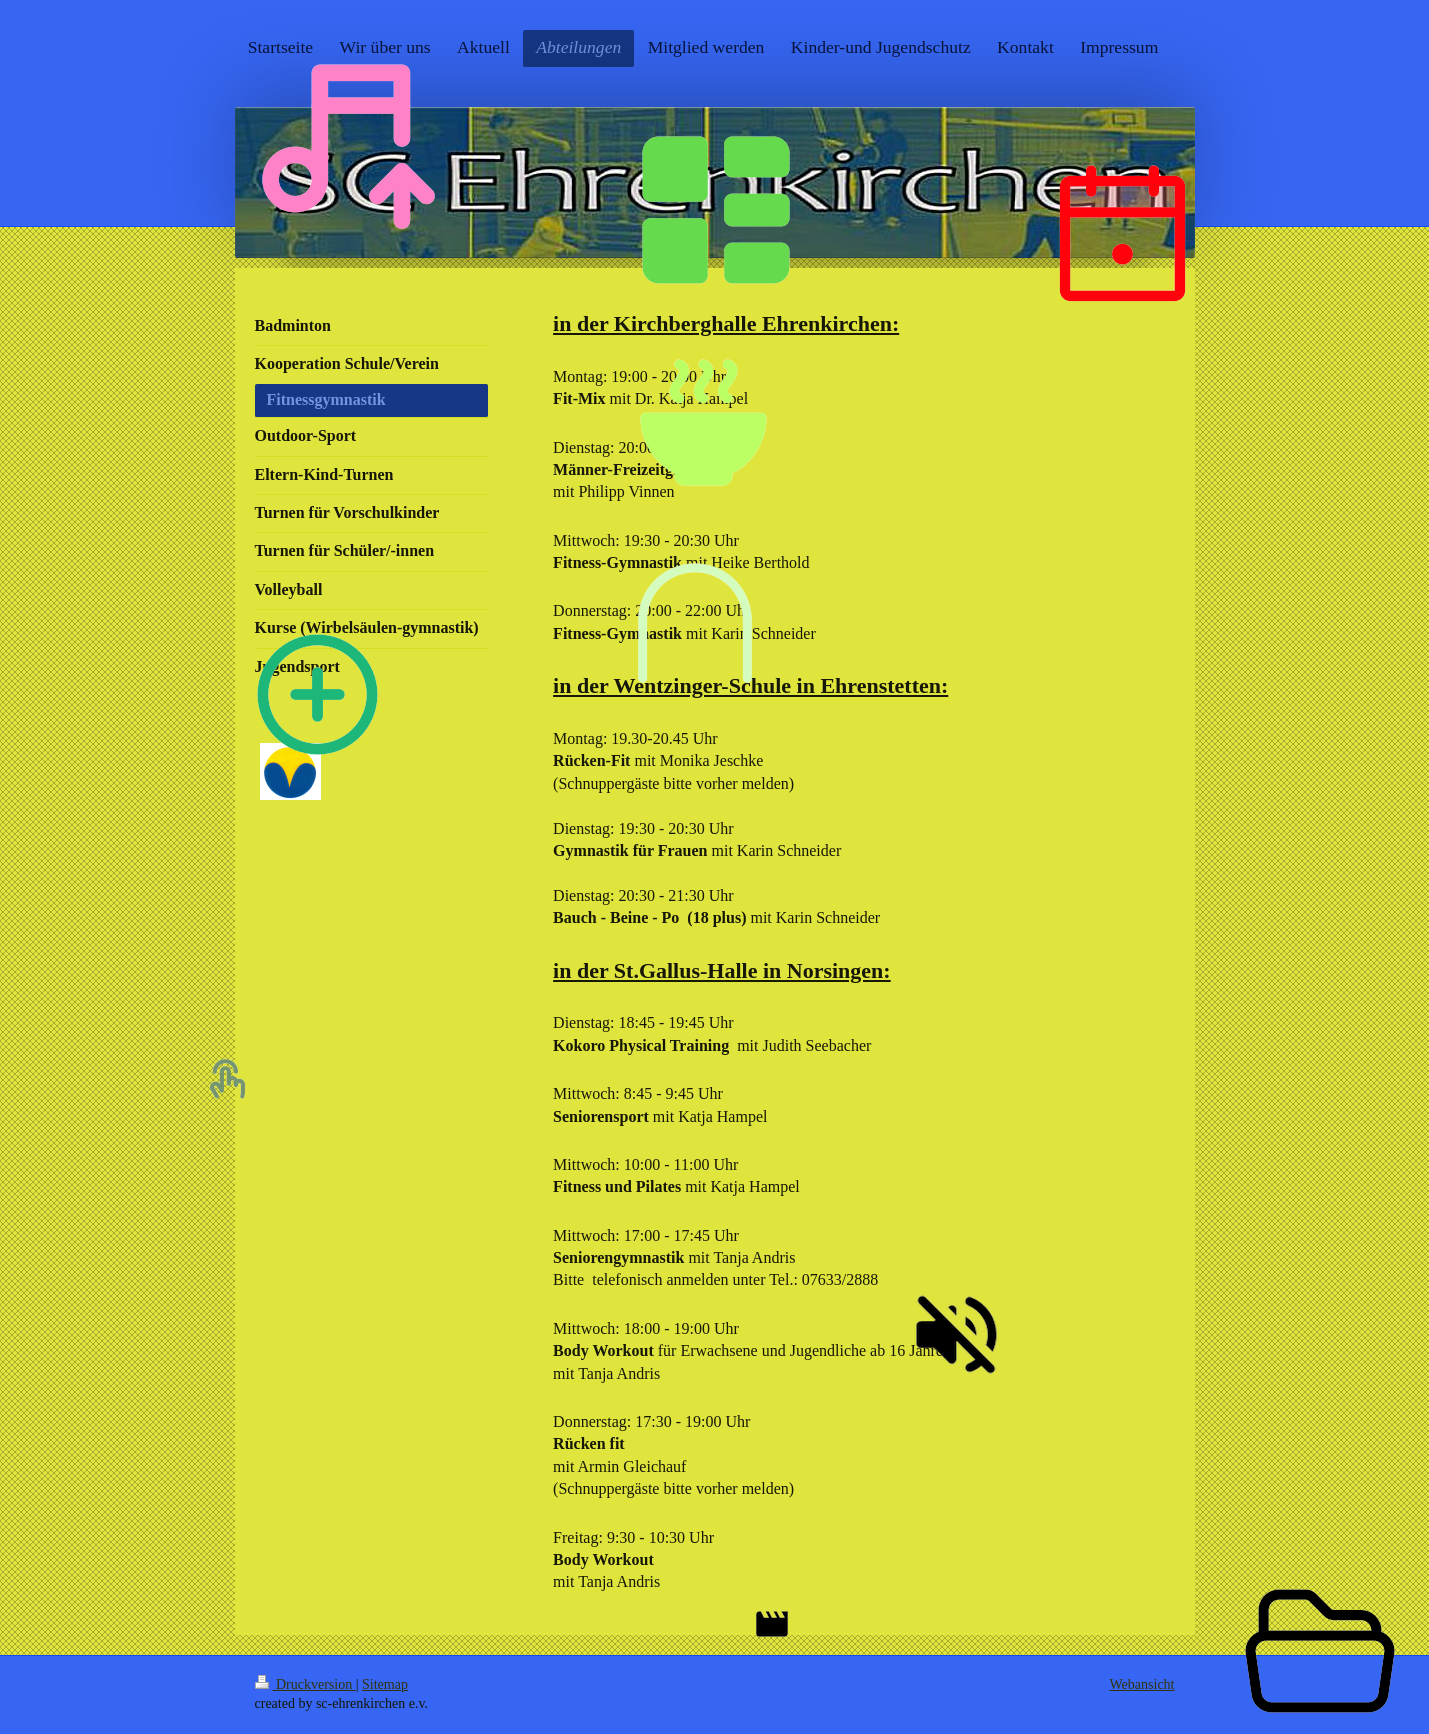 The height and width of the screenshot is (1734, 1429). Describe the element at coordinates (716, 210) in the screenshot. I see `switch to split board layout view` at that location.